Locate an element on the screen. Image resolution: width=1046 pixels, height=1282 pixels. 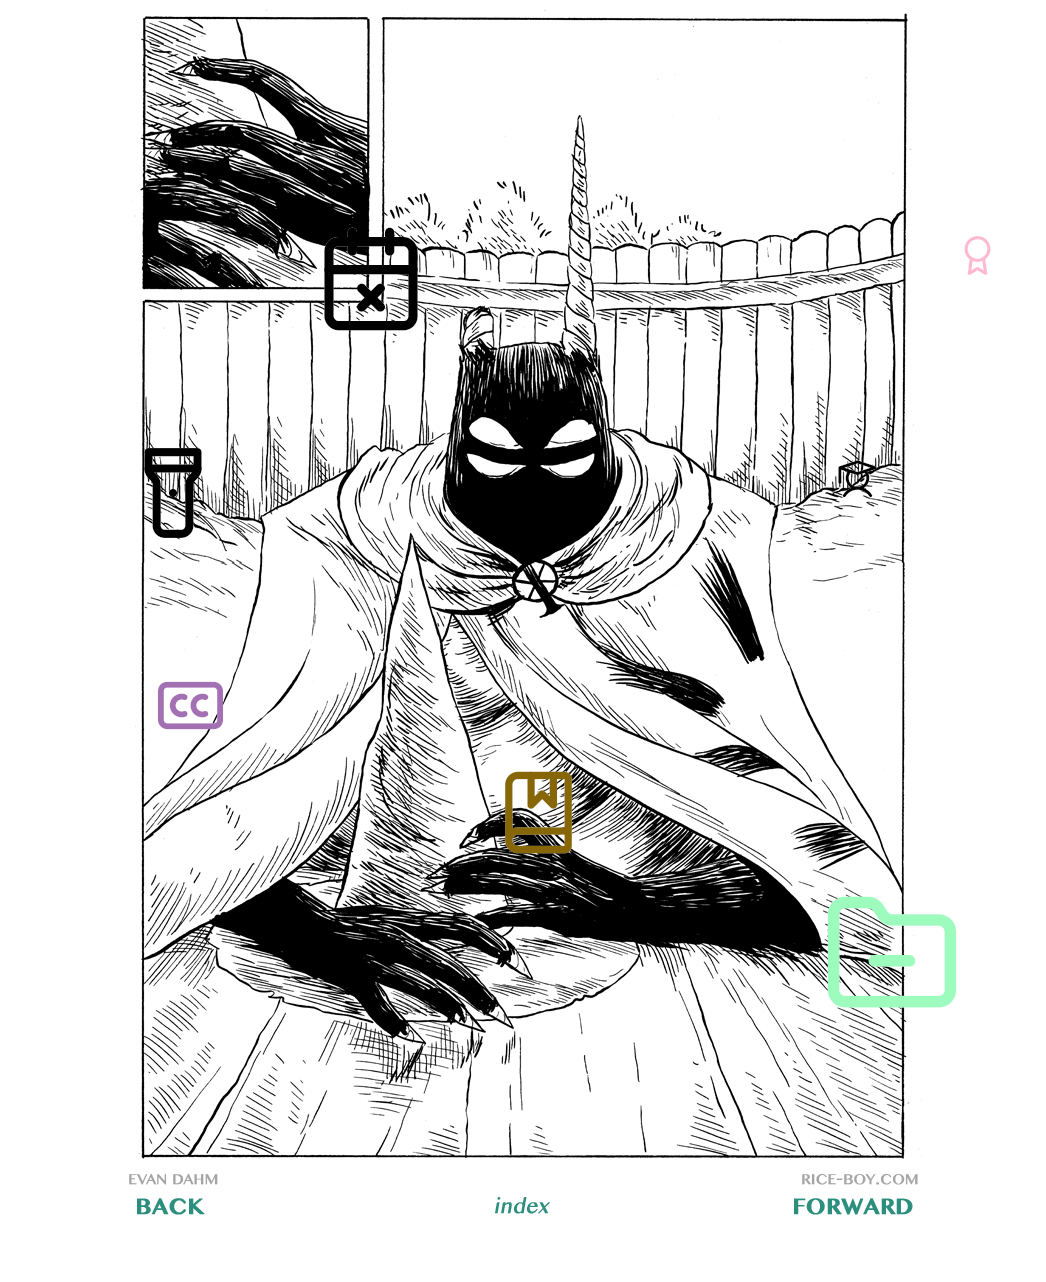
view your bookmarked items is located at coordinates (538, 812).